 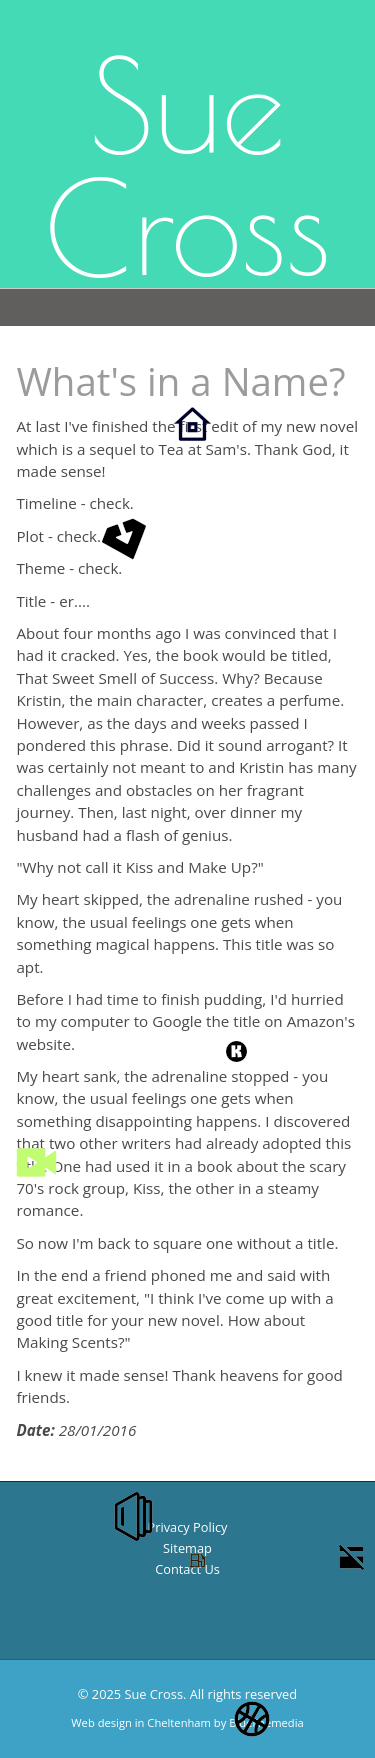 What do you see at coordinates (192, 425) in the screenshot?
I see `navigate to home screen` at bounding box center [192, 425].